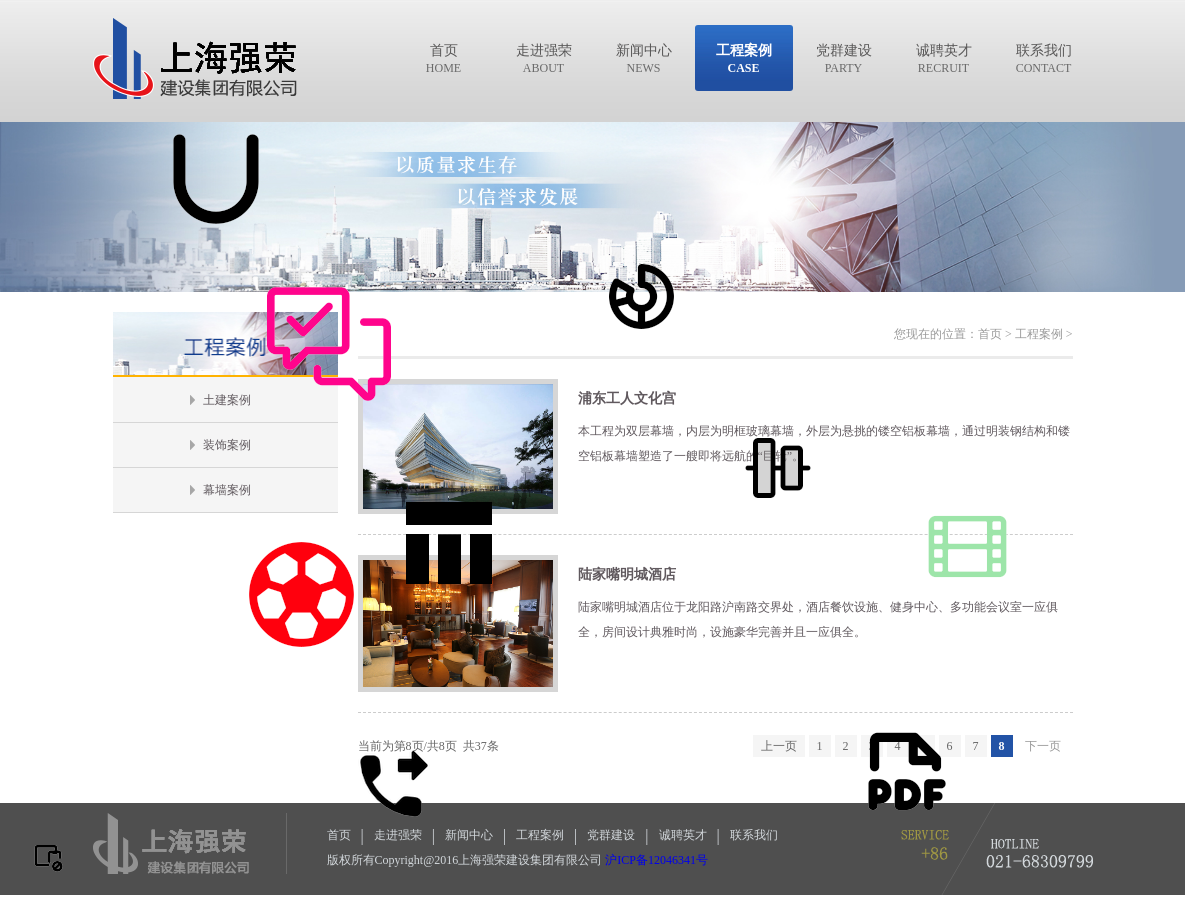 The height and width of the screenshot is (905, 1185). What do you see at coordinates (391, 786) in the screenshot?
I see `indicates a forwarded call` at bounding box center [391, 786].